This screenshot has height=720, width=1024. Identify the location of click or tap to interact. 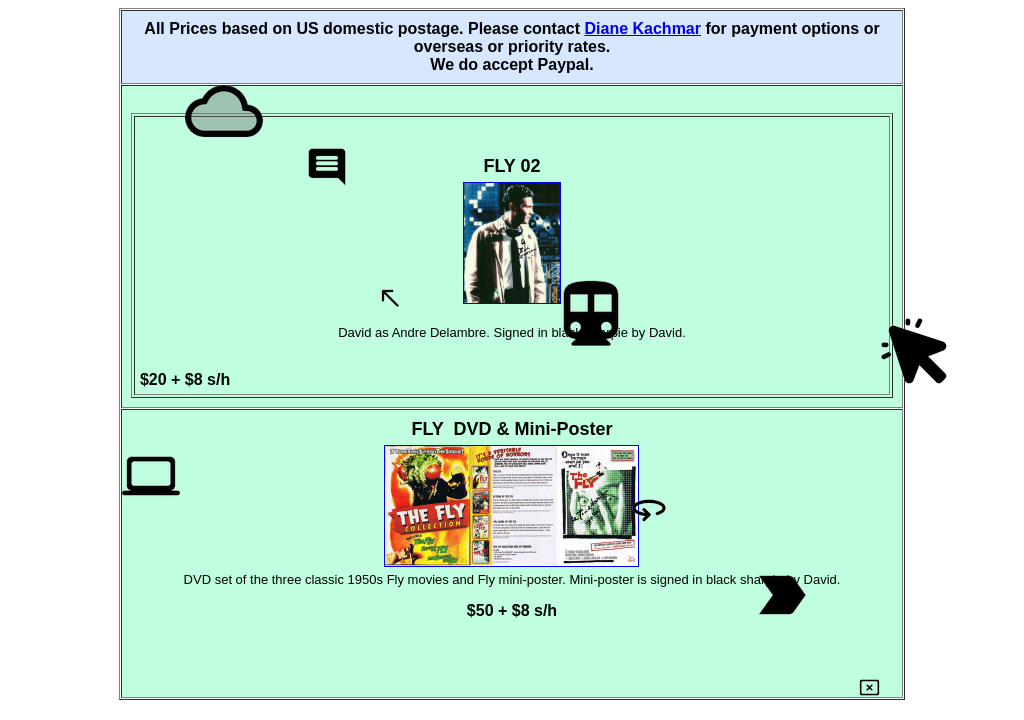
(917, 354).